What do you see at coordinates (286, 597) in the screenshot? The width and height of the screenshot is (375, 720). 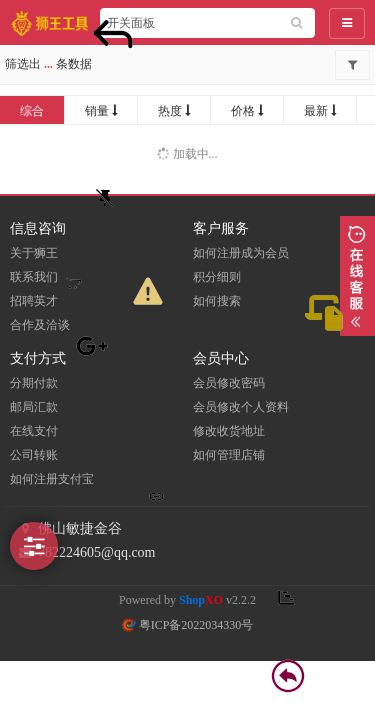 I see `view project timeline or gantt chart` at bounding box center [286, 597].